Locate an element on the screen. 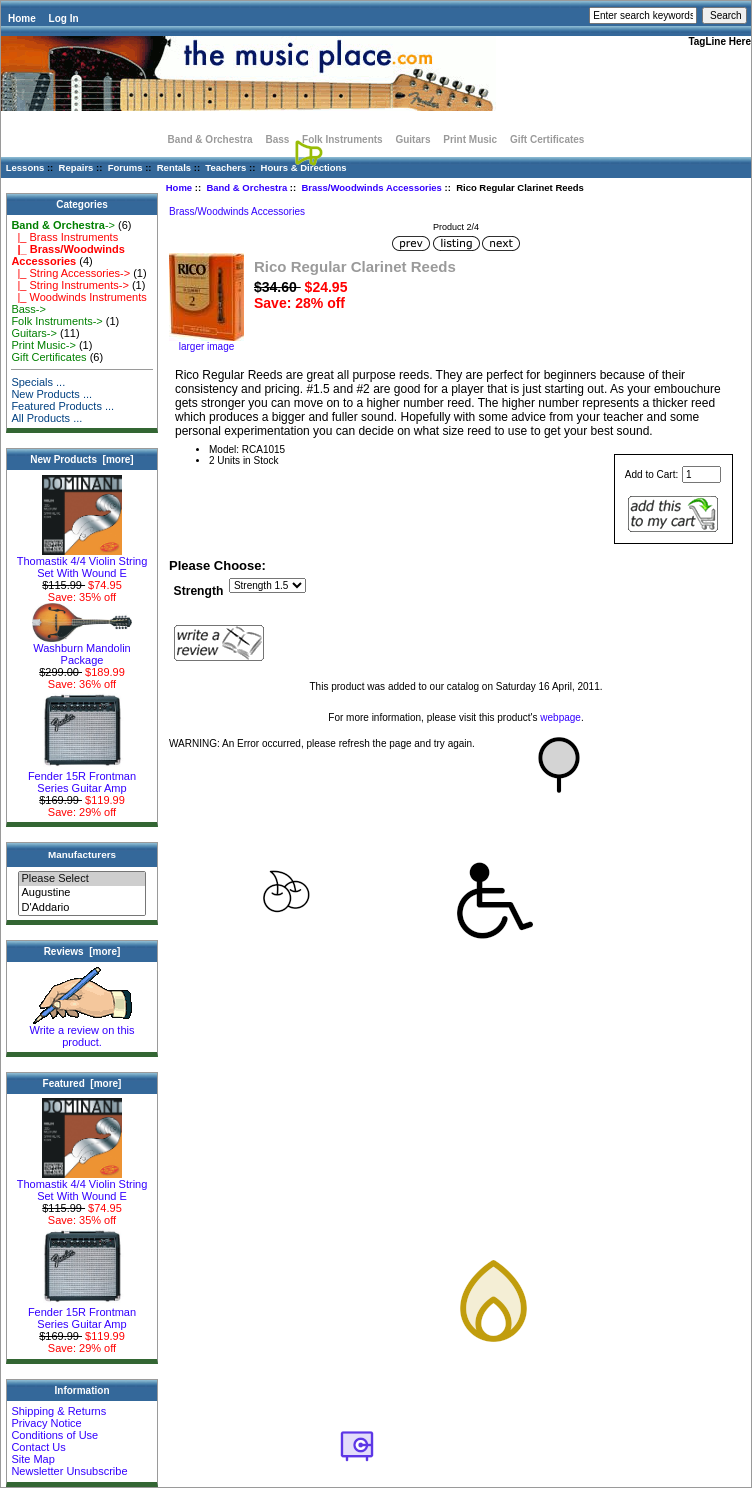  indicates wheelchair accessible facility or entrance is located at coordinates (488, 902).